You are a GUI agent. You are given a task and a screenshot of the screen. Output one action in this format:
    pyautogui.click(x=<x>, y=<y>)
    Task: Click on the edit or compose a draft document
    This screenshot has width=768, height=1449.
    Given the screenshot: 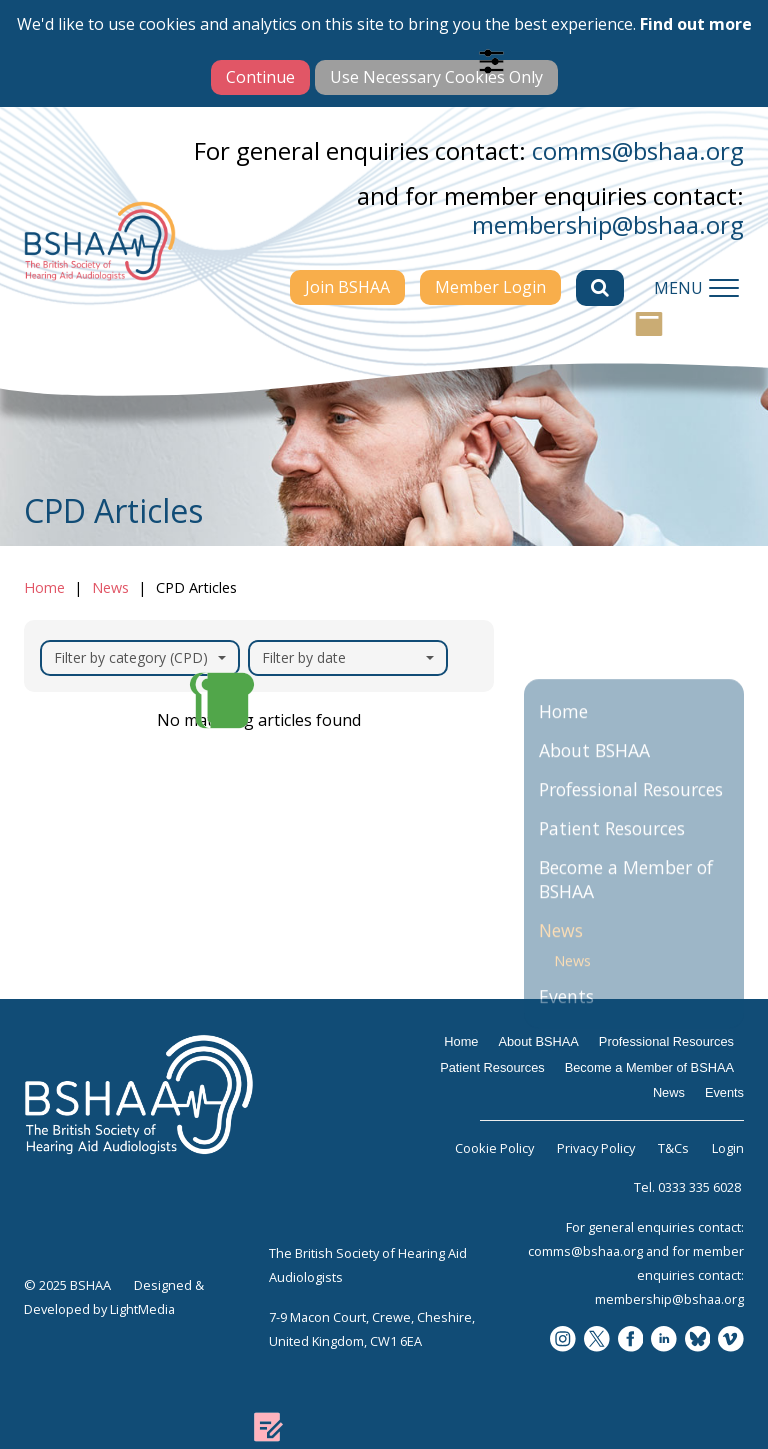 What is the action you would take?
    pyautogui.click(x=267, y=1427)
    